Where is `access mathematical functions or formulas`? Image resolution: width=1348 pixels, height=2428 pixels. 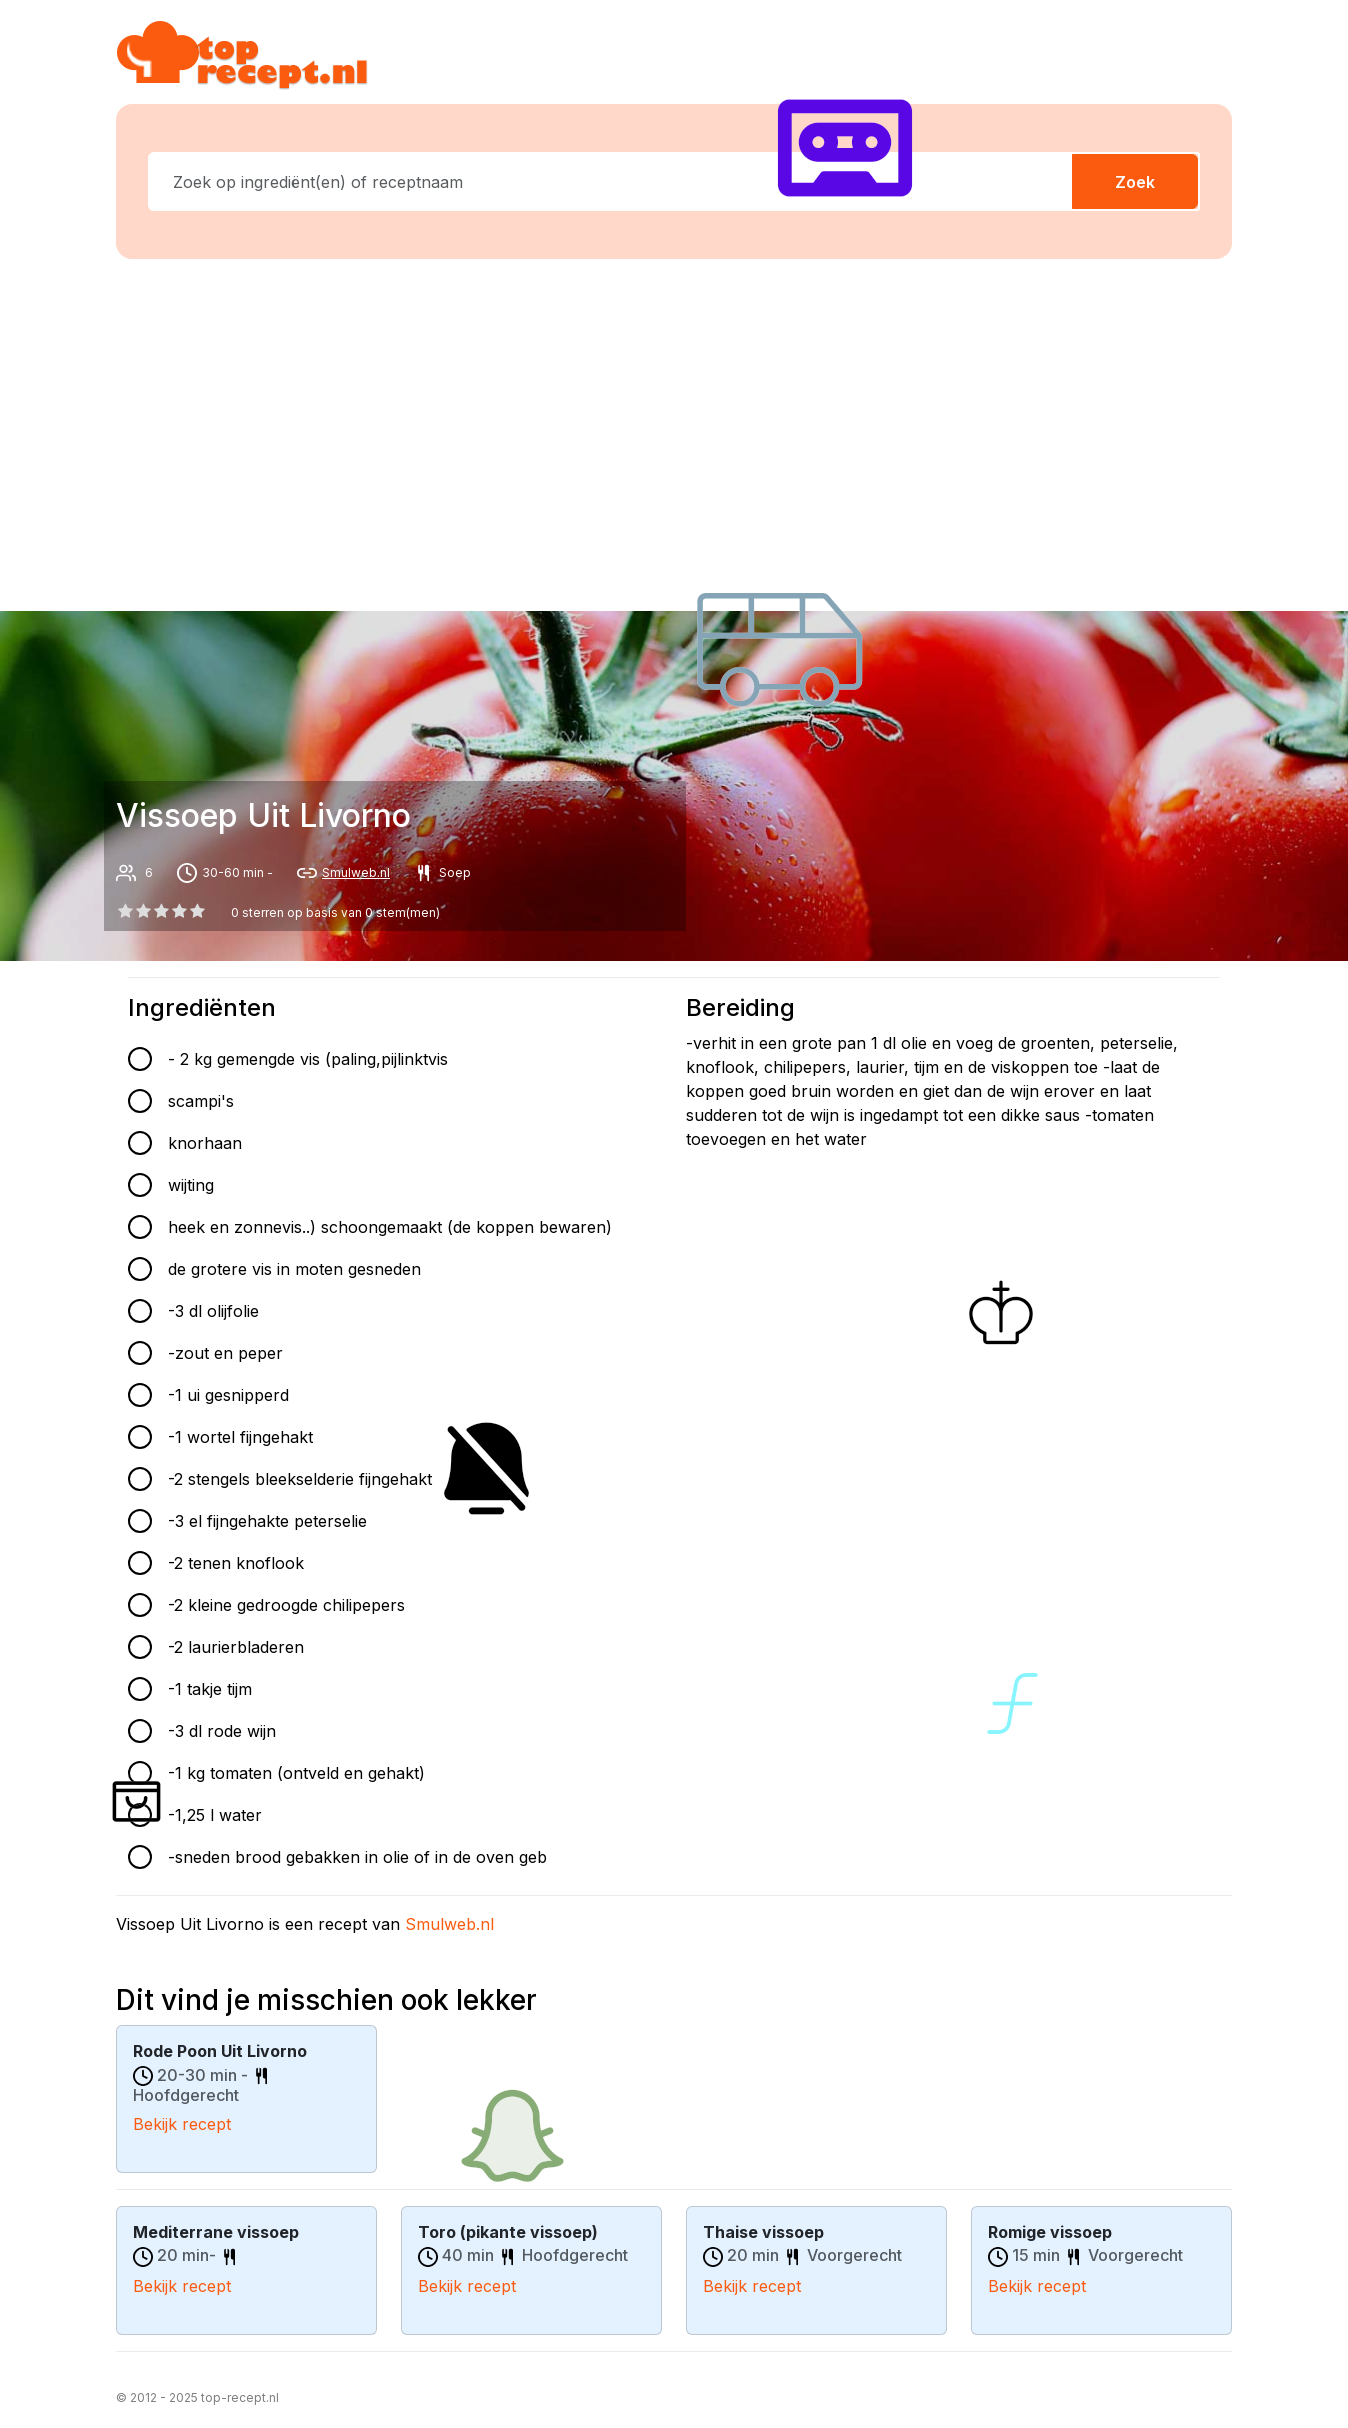
access mathematical functions or formulas is located at coordinates (1012, 1703).